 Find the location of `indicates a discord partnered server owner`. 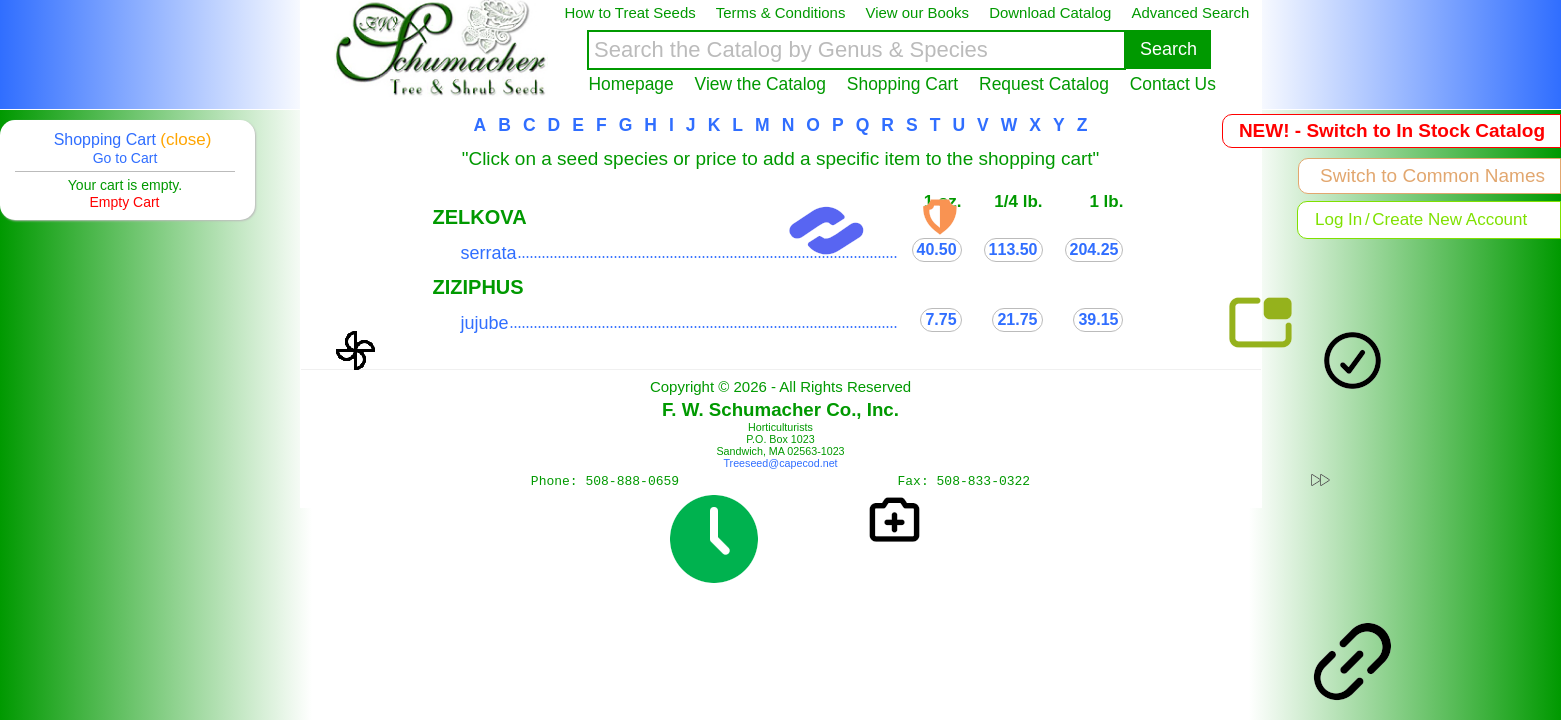

indicates a discord partnered server owner is located at coordinates (826, 230).